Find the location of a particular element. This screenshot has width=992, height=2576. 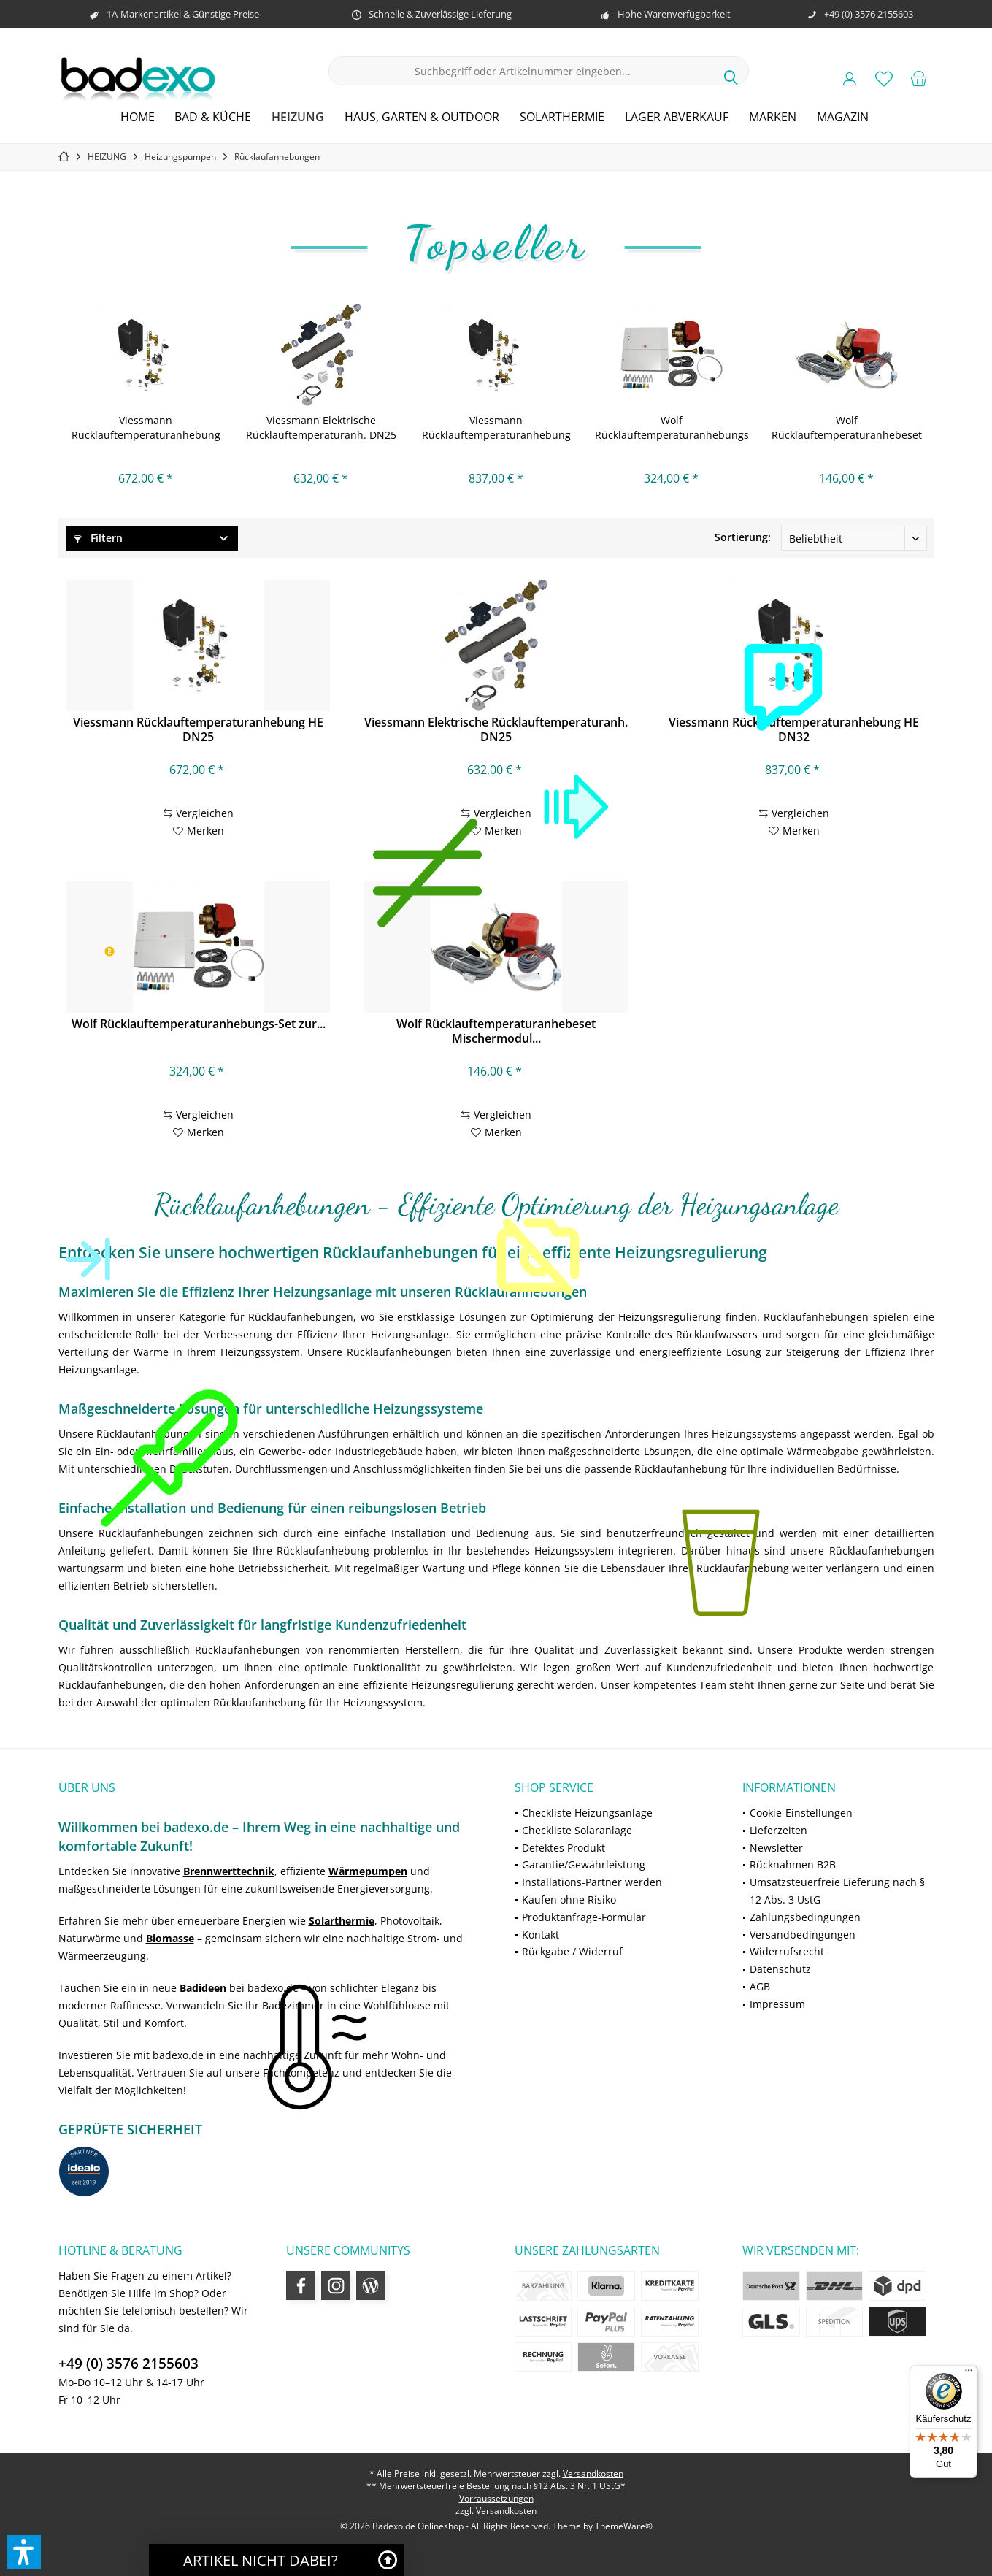

access settings or configuration options is located at coordinates (169, 1458).